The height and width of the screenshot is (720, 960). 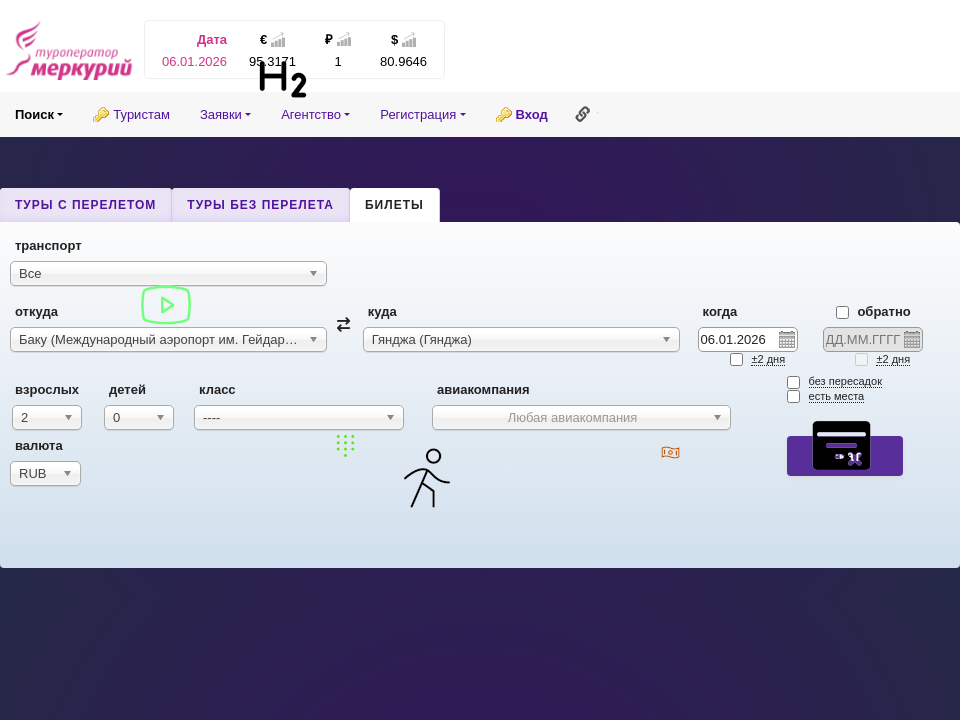 I want to click on format text as heading level 2, so click(x=280, y=78).